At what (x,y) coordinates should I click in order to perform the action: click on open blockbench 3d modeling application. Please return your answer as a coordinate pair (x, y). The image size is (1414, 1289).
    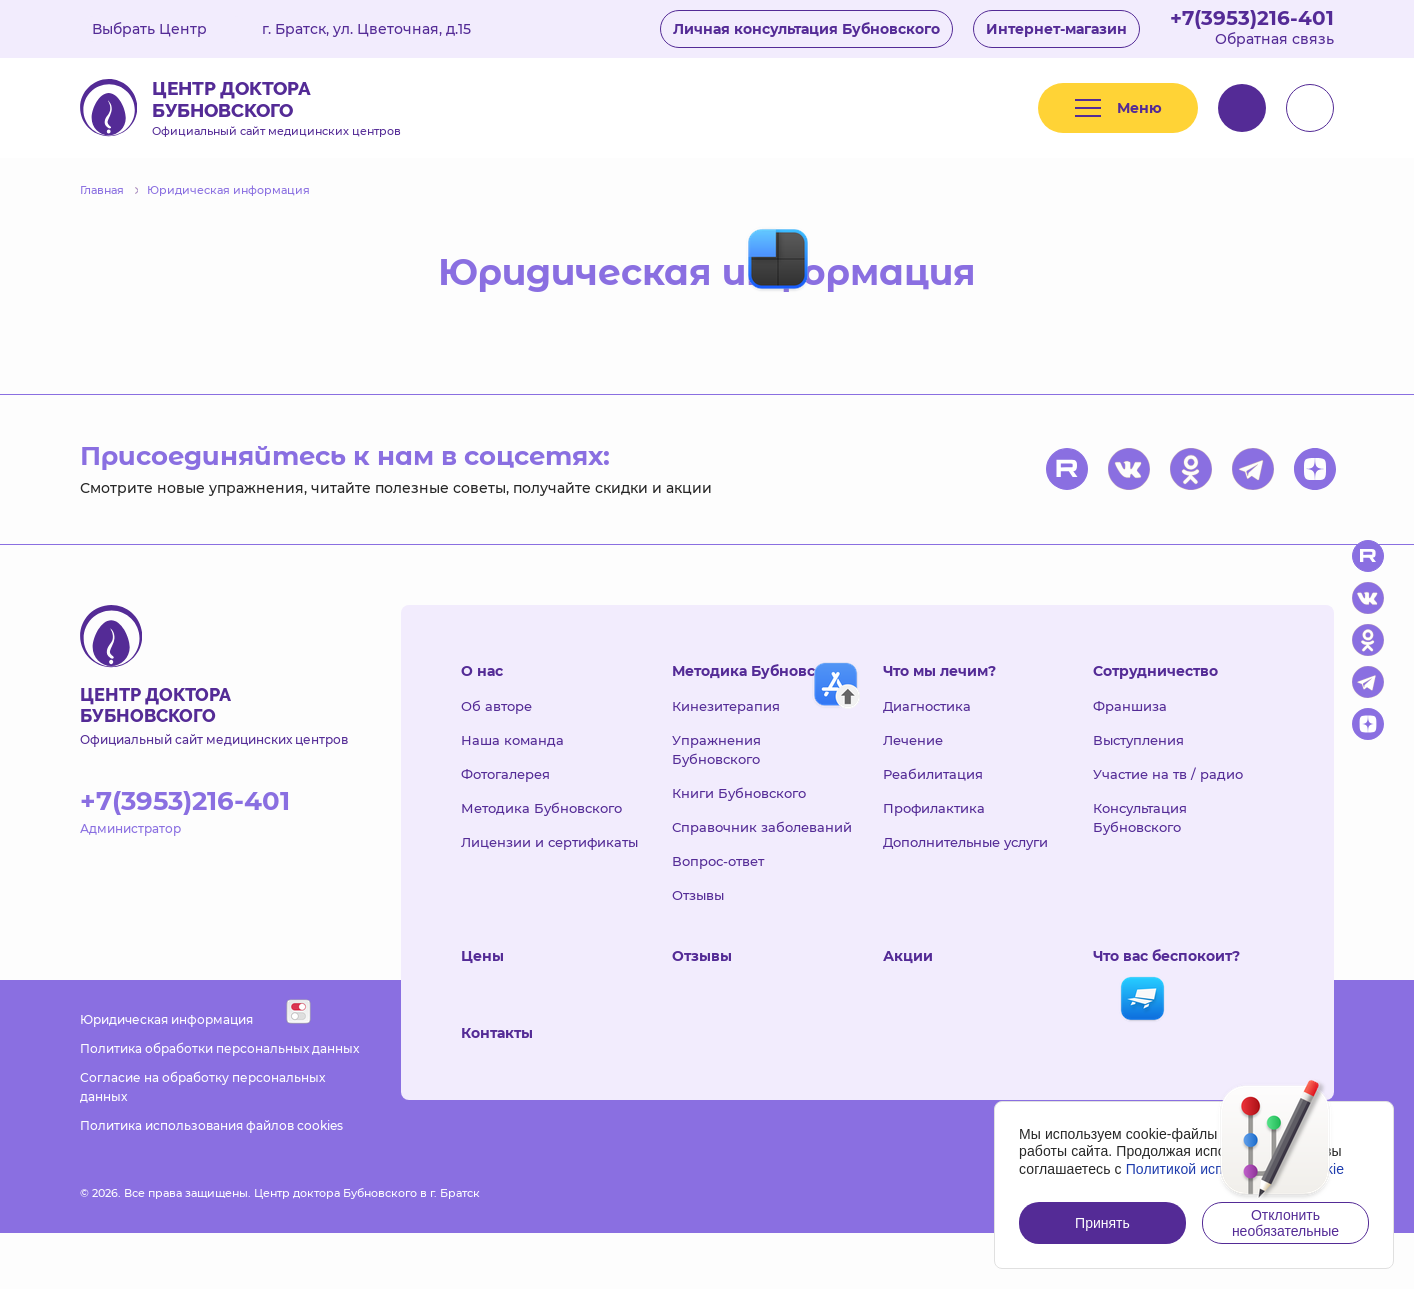
    Looking at the image, I should click on (1142, 998).